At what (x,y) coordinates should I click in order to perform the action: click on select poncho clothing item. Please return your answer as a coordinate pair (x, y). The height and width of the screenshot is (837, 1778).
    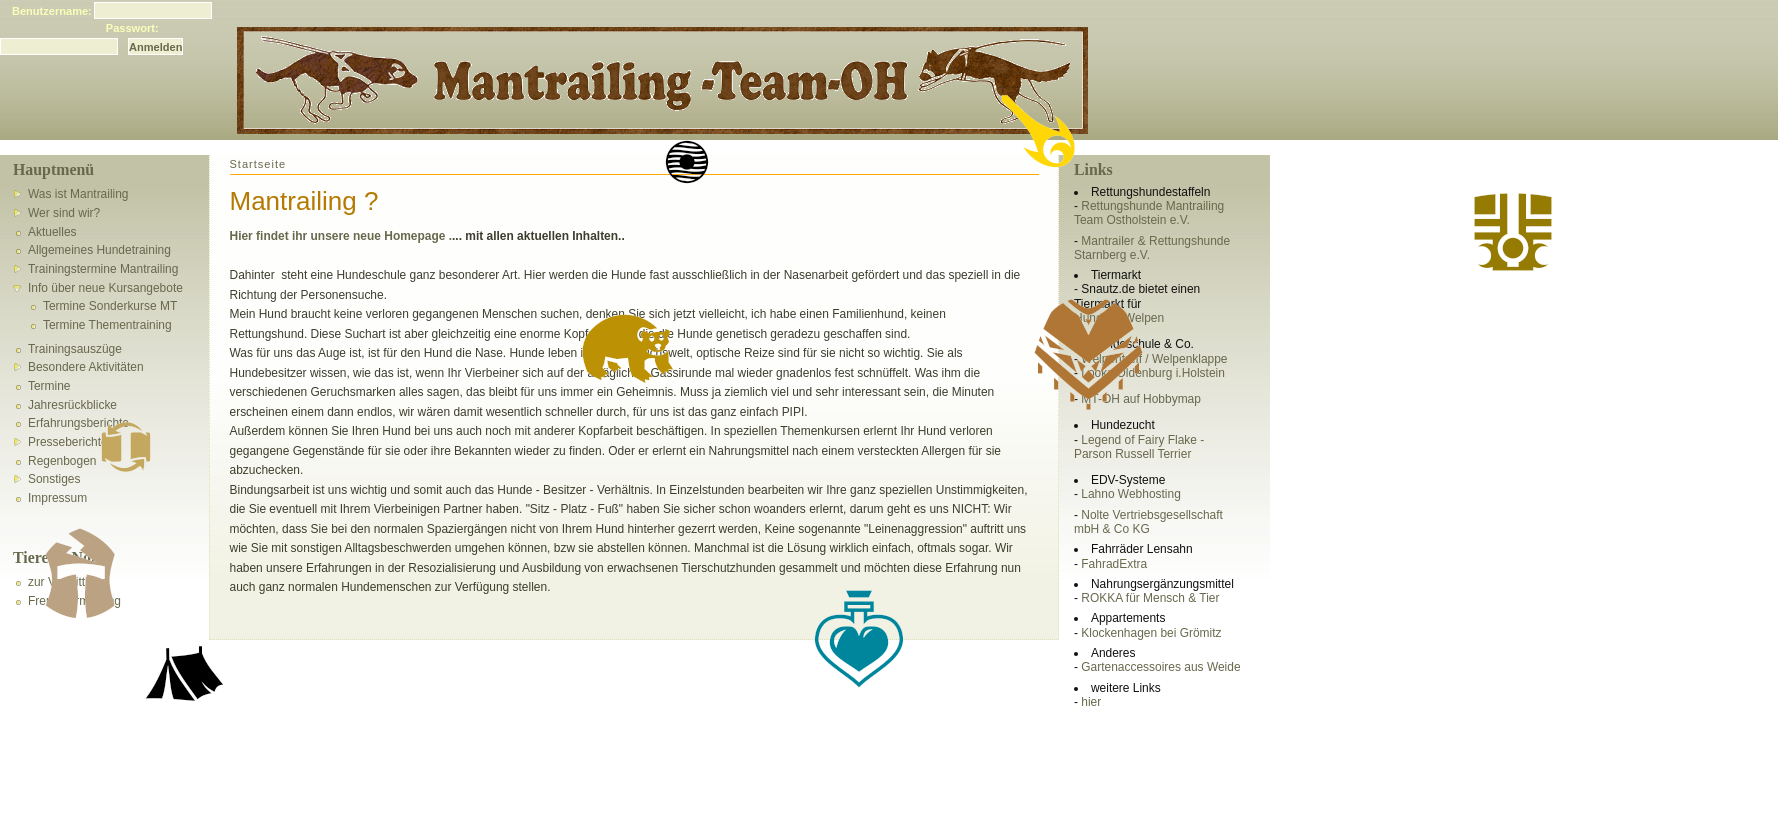
    Looking at the image, I should click on (1088, 354).